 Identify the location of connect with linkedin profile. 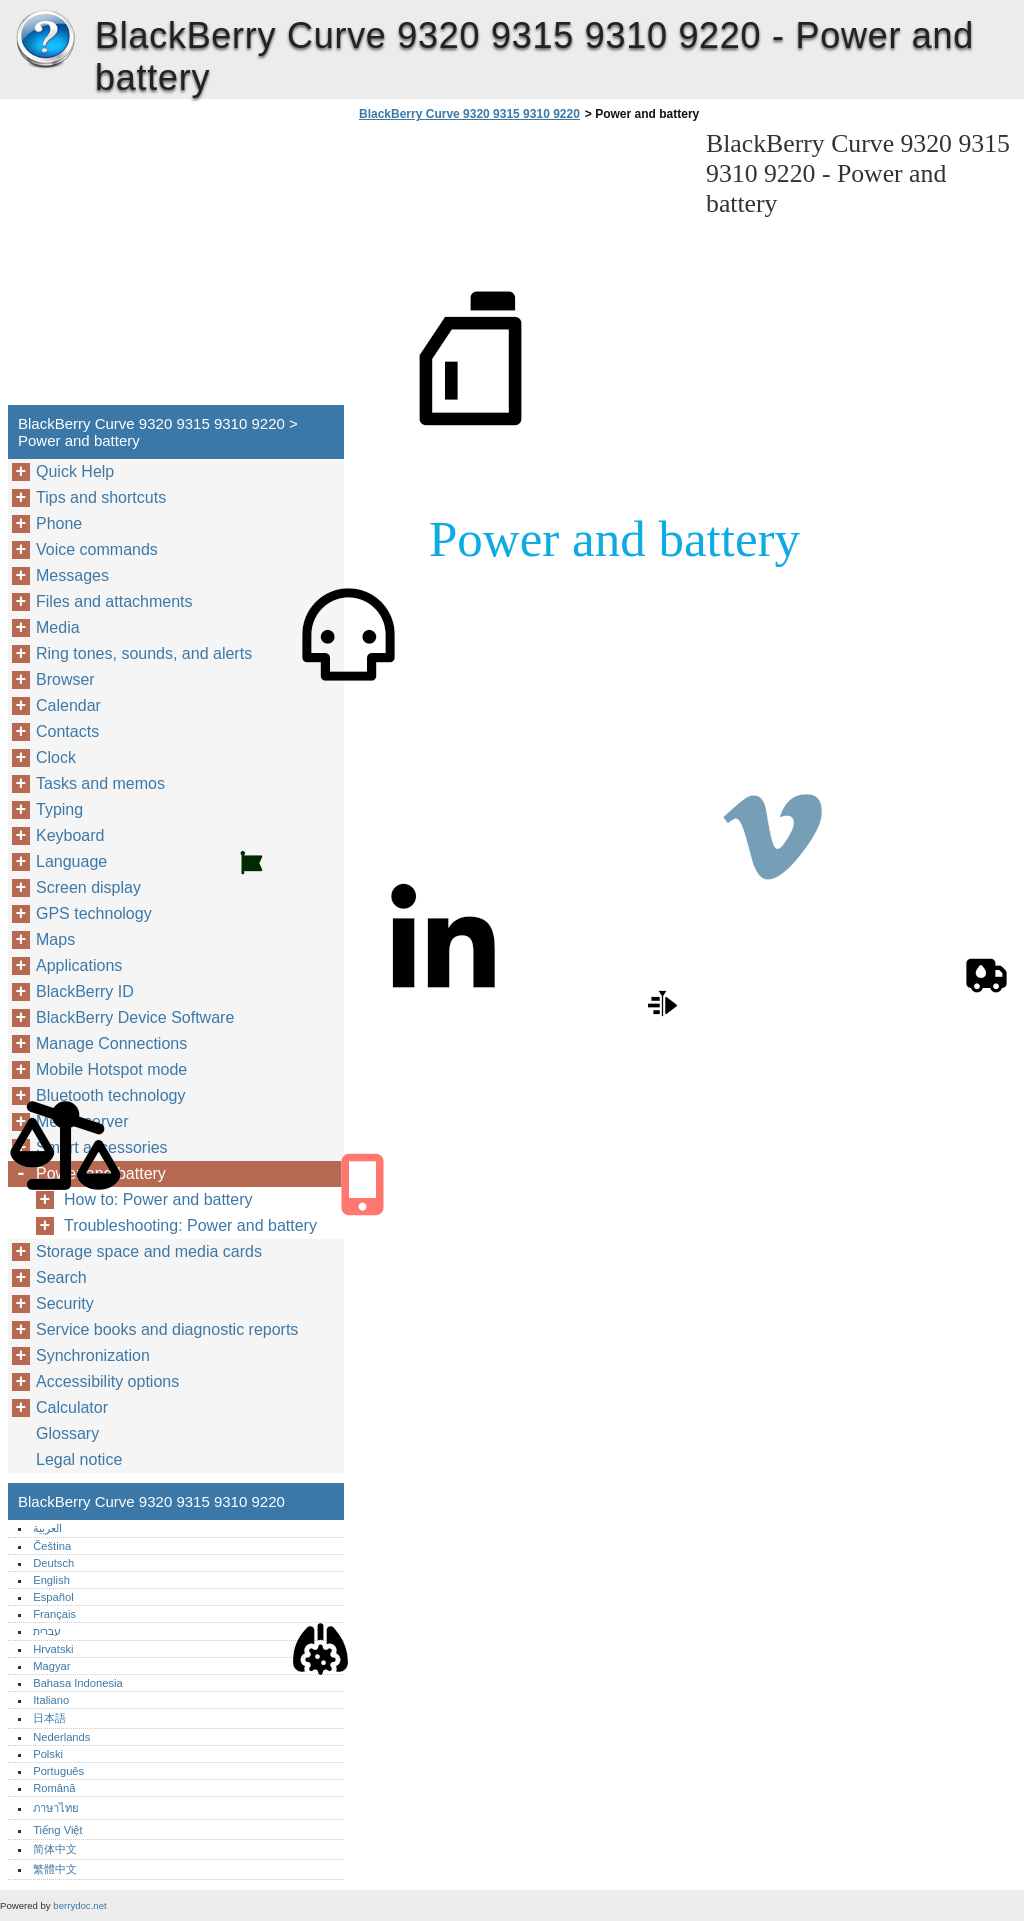
(443, 943).